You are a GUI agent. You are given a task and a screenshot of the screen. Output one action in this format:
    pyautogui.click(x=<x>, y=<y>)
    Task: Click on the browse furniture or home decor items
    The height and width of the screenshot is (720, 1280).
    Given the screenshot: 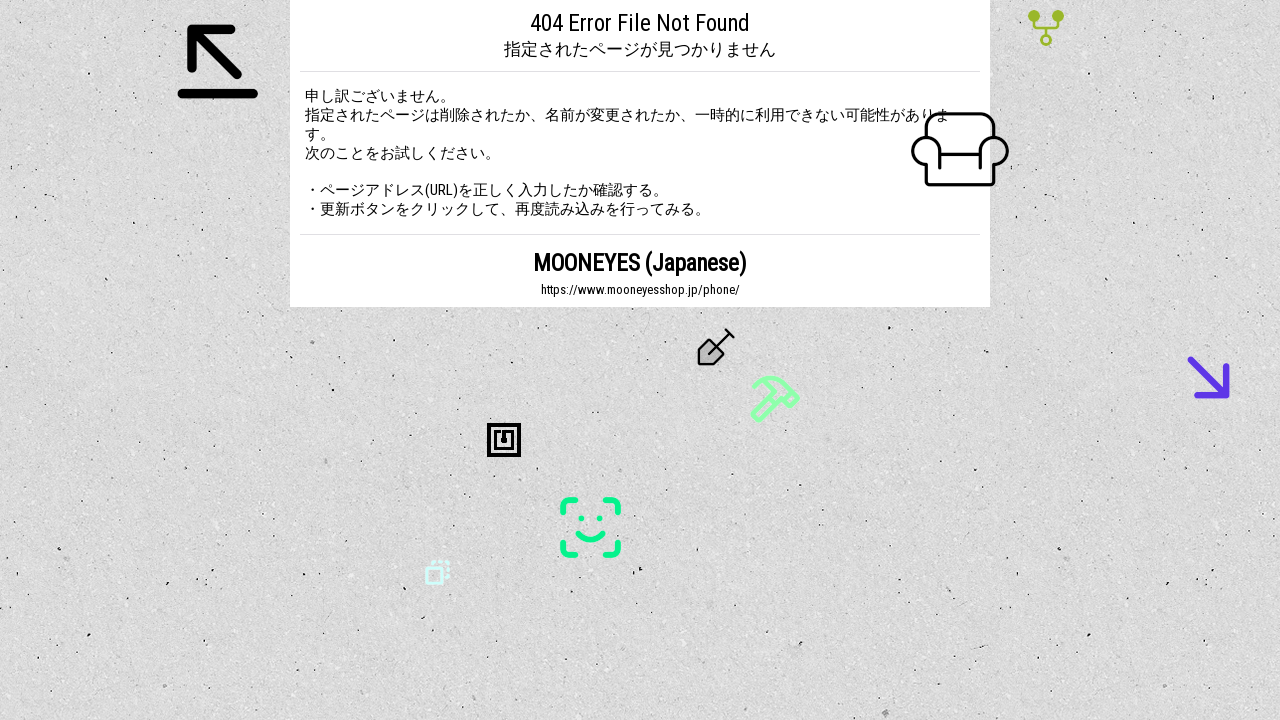 What is the action you would take?
    pyautogui.click(x=960, y=151)
    